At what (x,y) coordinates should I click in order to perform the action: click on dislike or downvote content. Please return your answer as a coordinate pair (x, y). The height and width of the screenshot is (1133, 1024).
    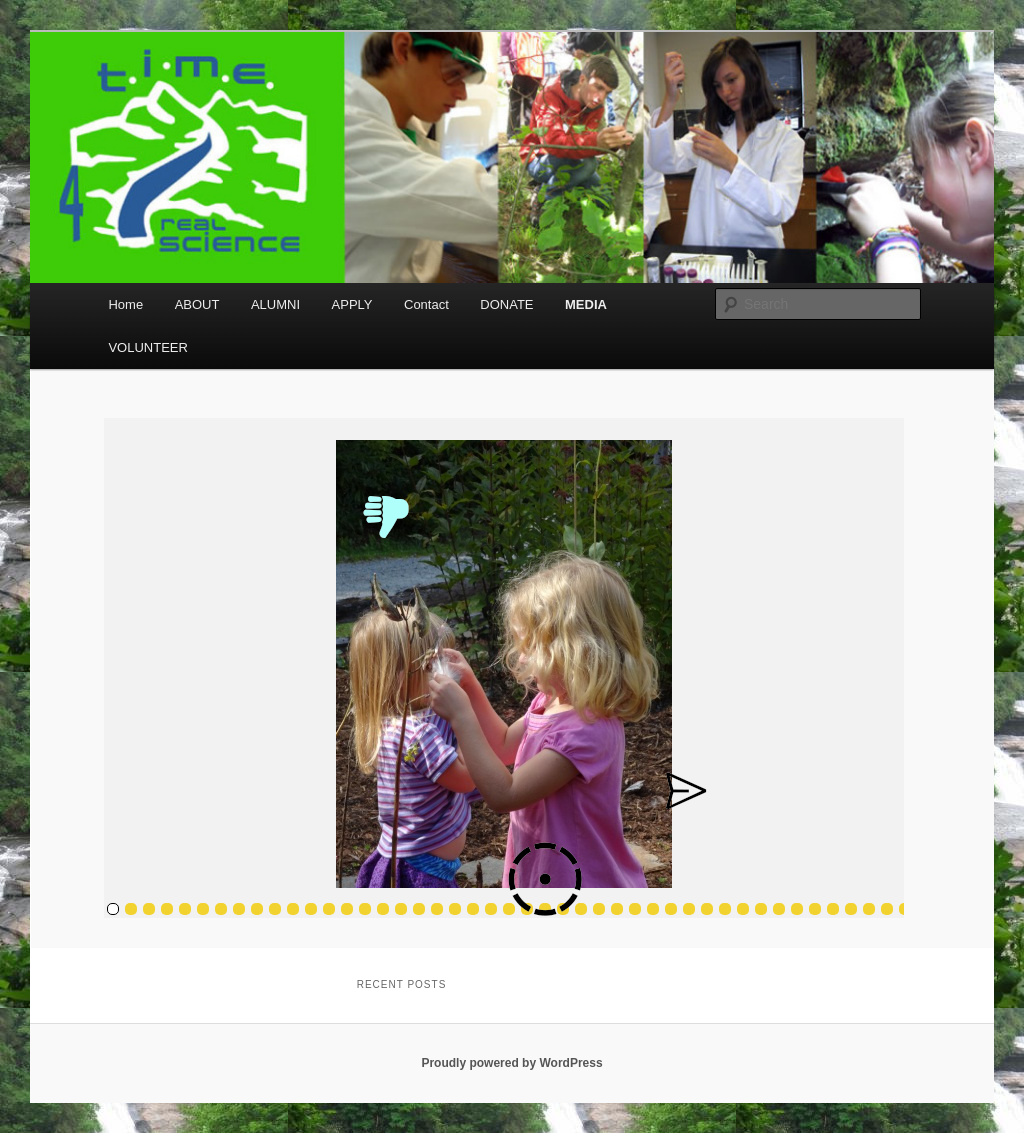
    Looking at the image, I should click on (386, 517).